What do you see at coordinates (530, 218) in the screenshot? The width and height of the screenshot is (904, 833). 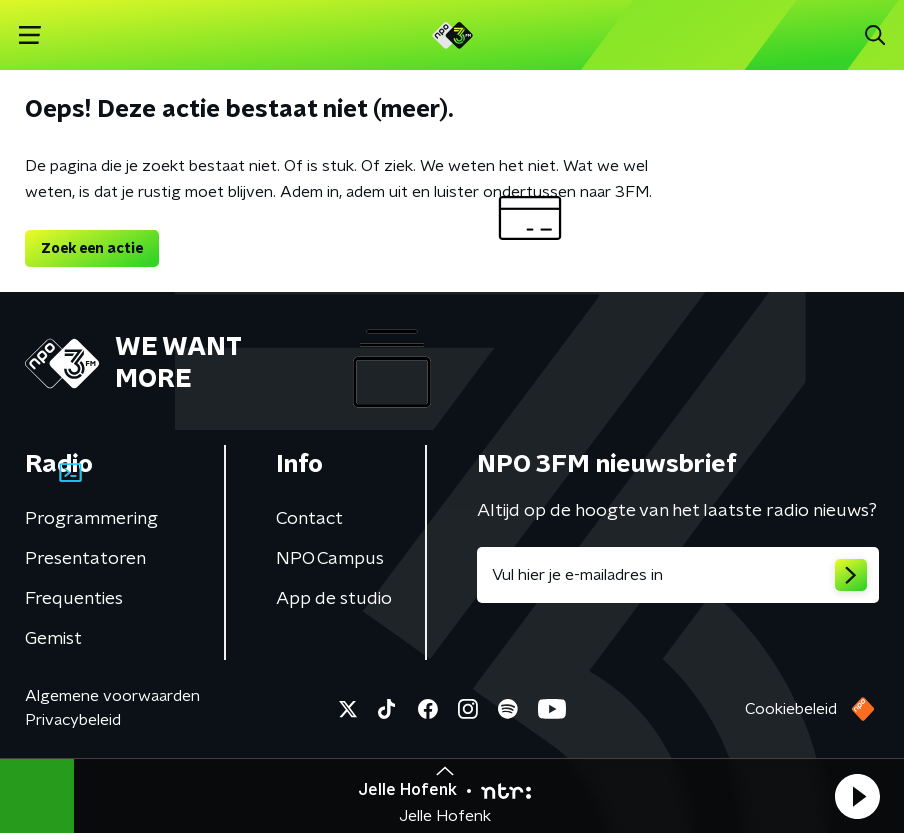 I see `manage payment methods` at bounding box center [530, 218].